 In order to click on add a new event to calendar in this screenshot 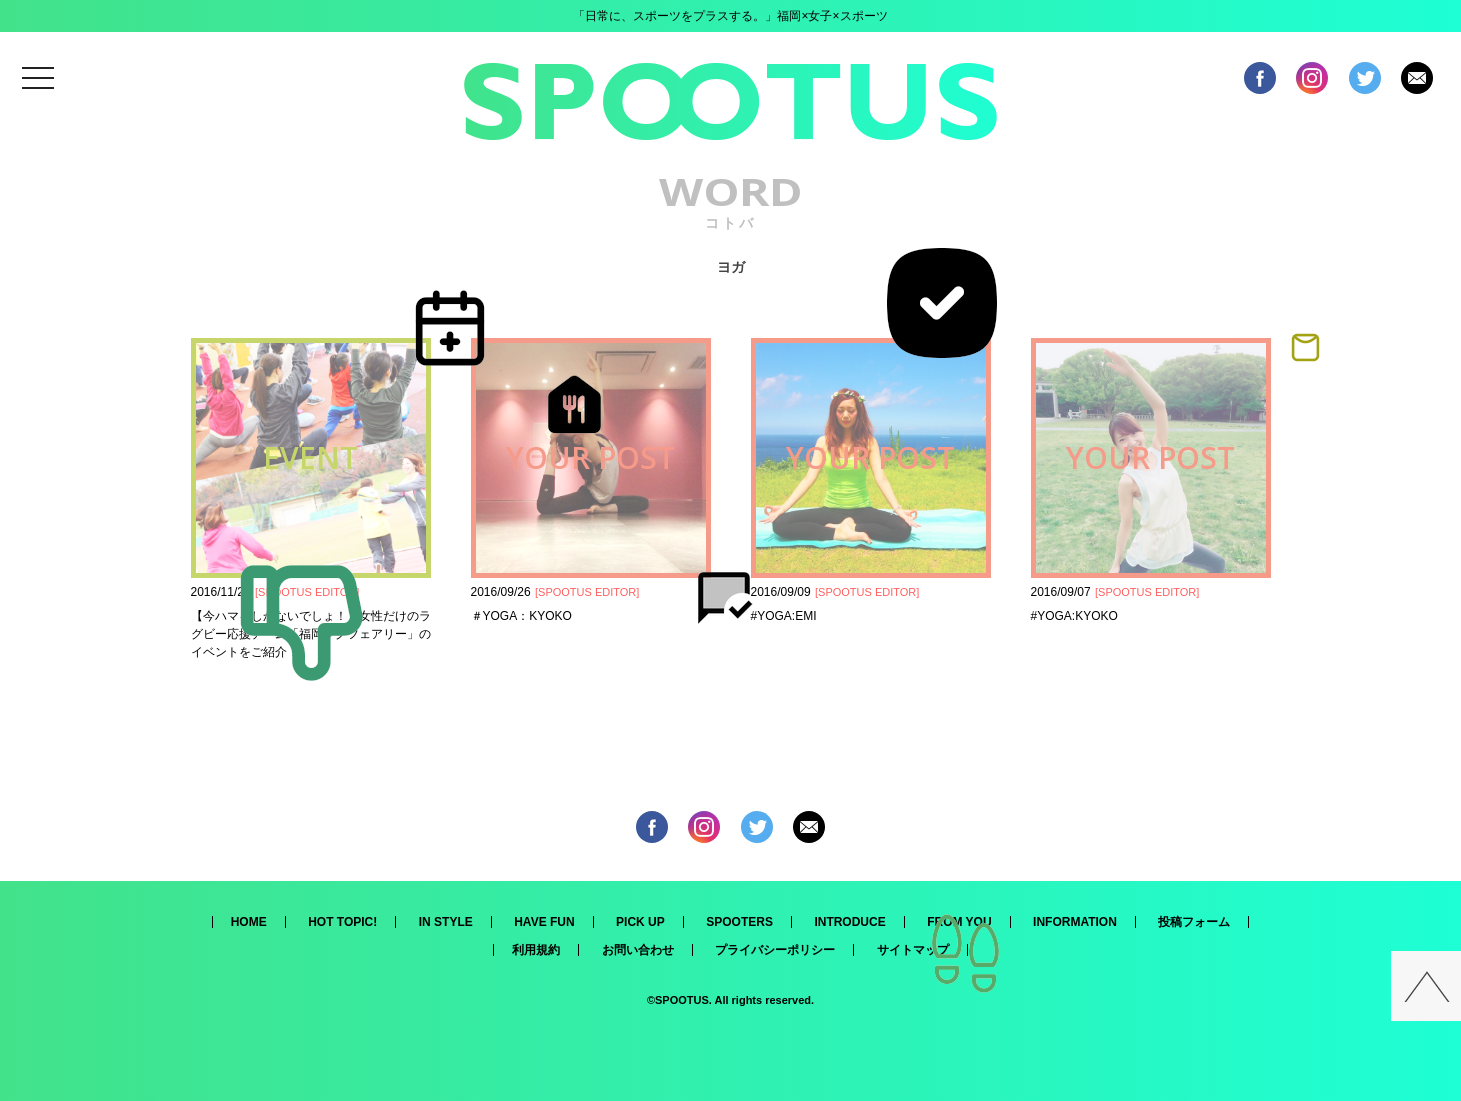, I will do `click(450, 328)`.